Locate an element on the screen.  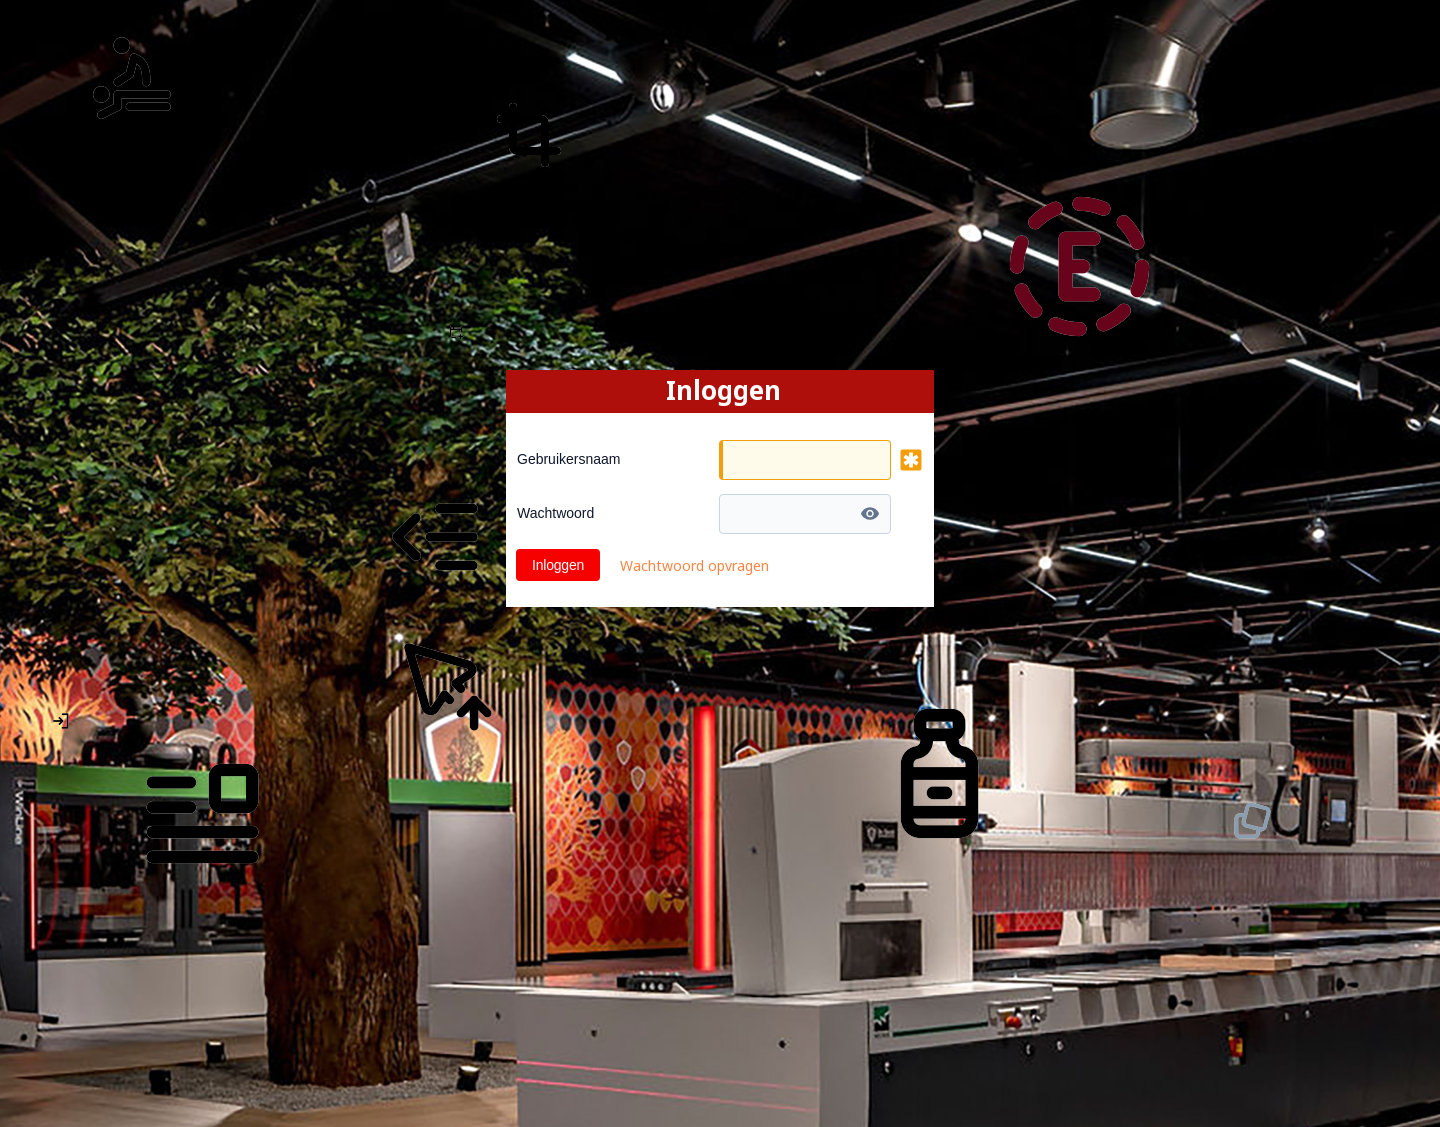
scroll to top of page is located at coordinates (443, 682).